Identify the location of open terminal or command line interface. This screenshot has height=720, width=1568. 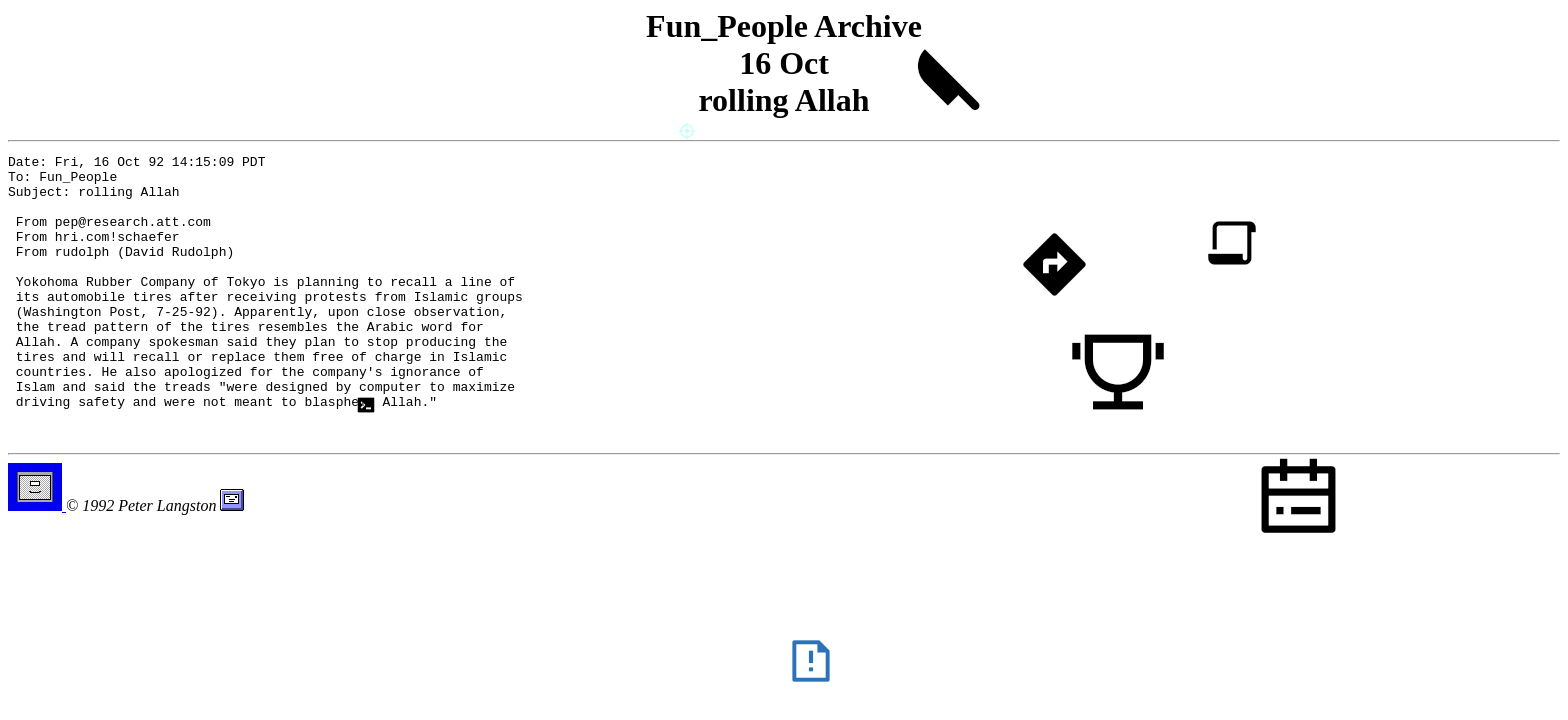
(366, 405).